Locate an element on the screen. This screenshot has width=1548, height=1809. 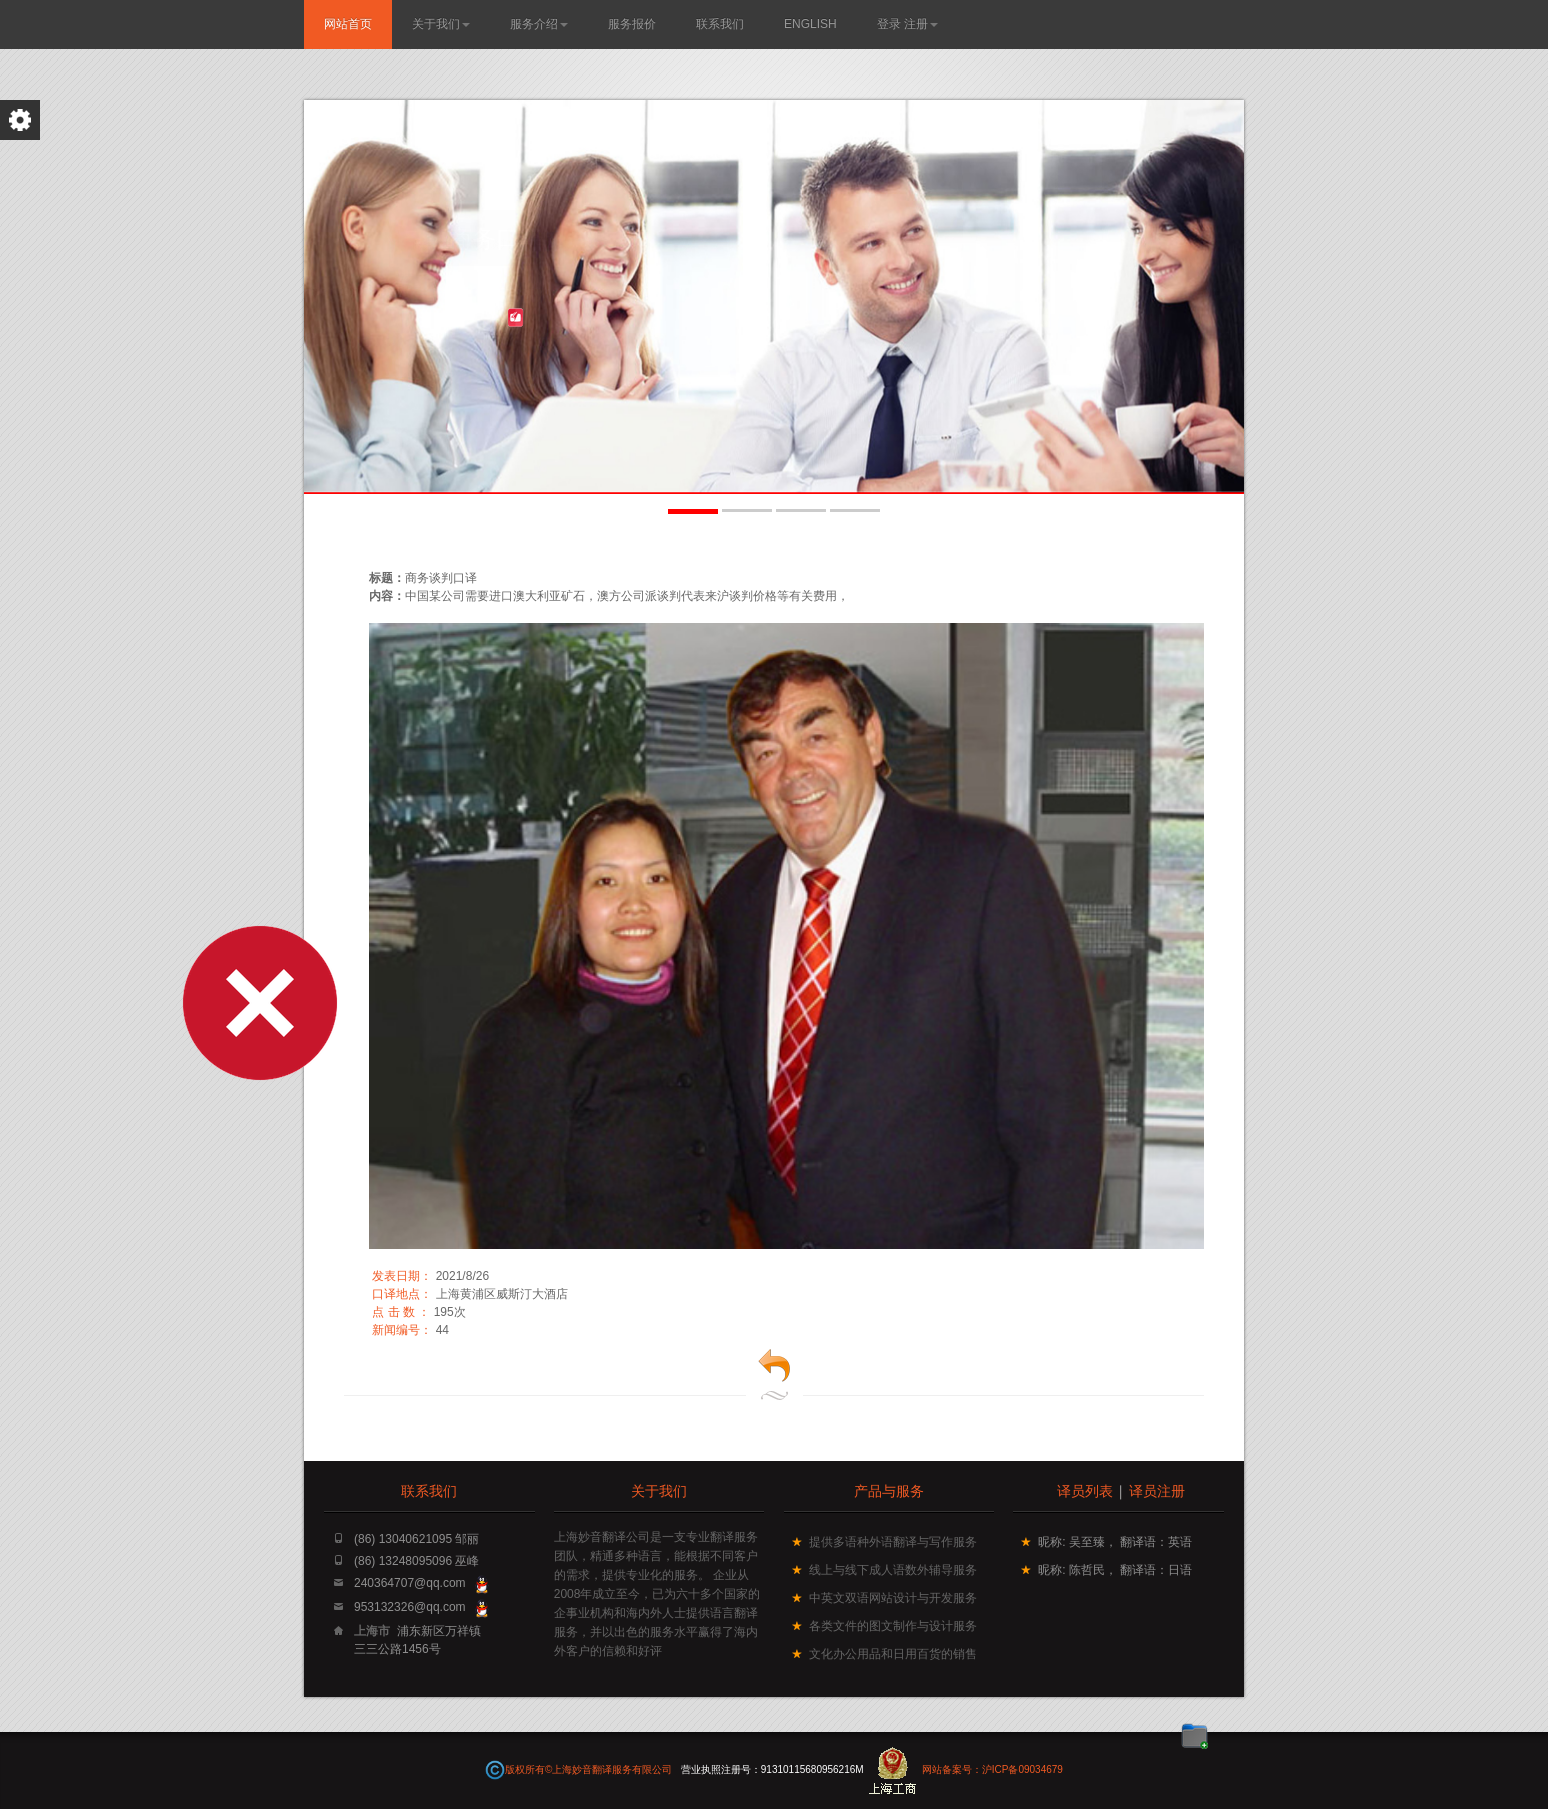
create a new folder is located at coordinates (1194, 1735).